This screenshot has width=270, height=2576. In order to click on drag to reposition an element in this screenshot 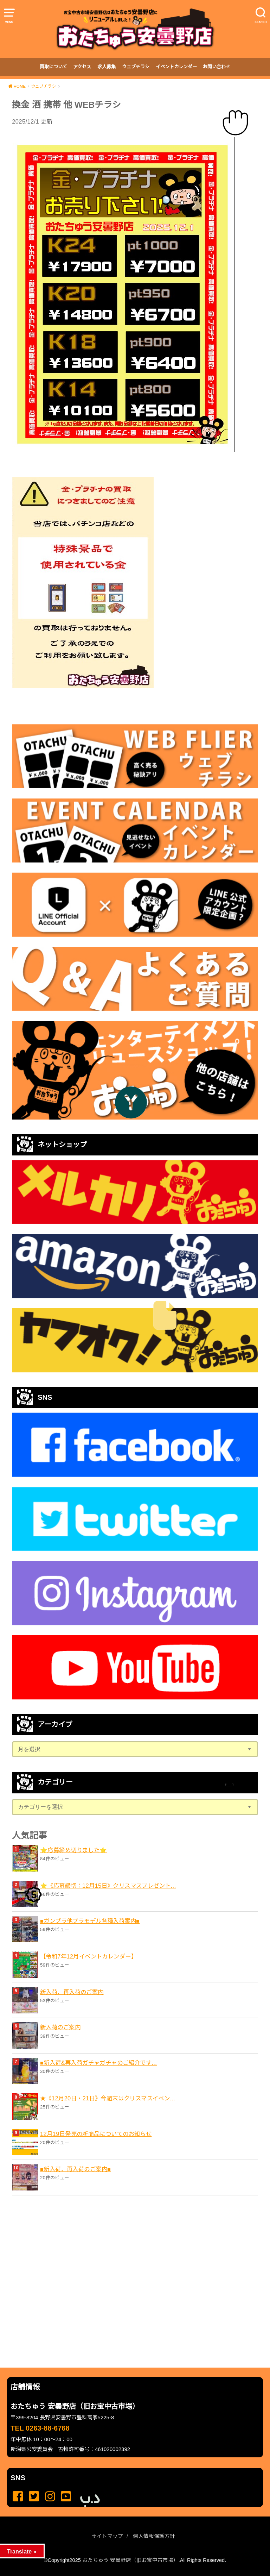, I will do `click(235, 119)`.